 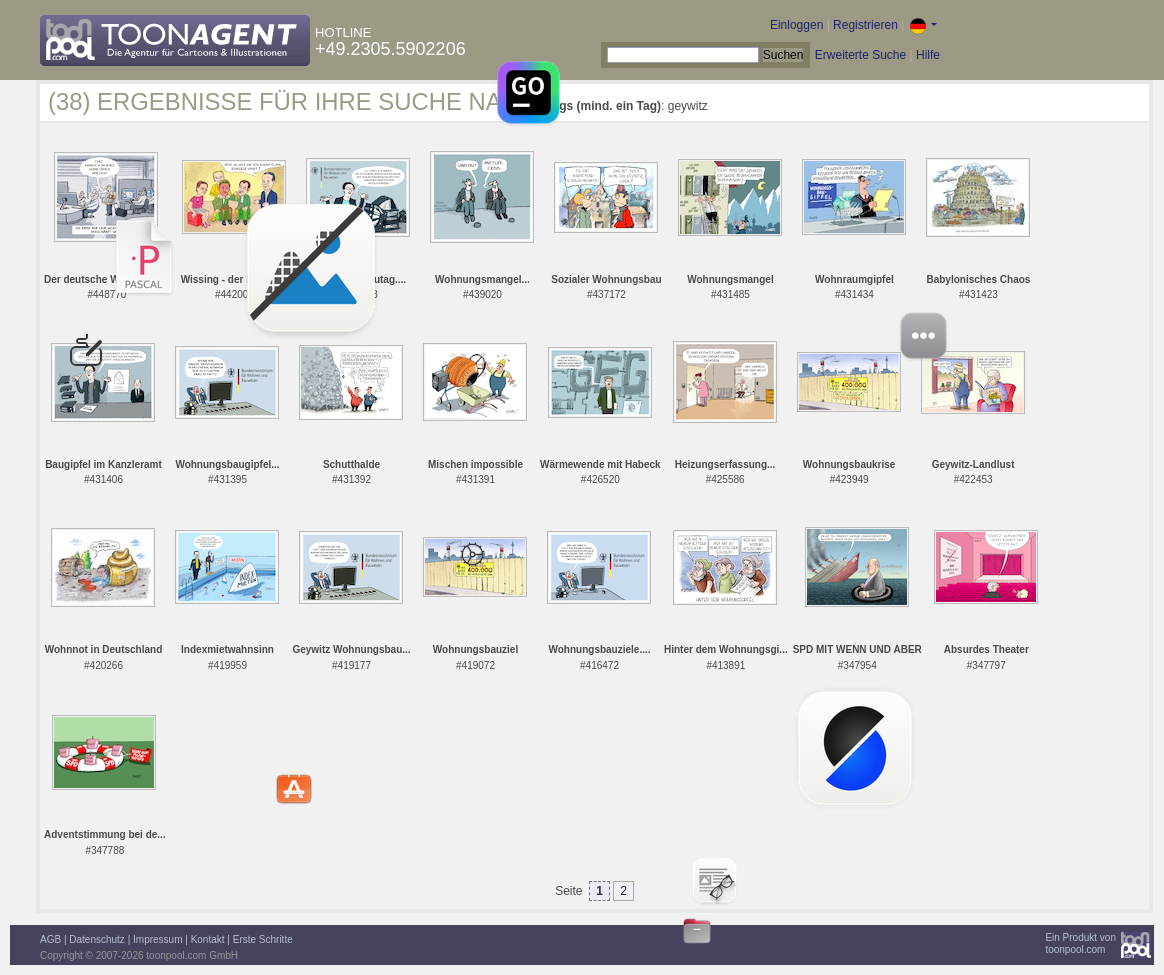 What do you see at coordinates (855, 748) in the screenshot?
I see `open SuperSlicer 3D printing slicer application` at bounding box center [855, 748].